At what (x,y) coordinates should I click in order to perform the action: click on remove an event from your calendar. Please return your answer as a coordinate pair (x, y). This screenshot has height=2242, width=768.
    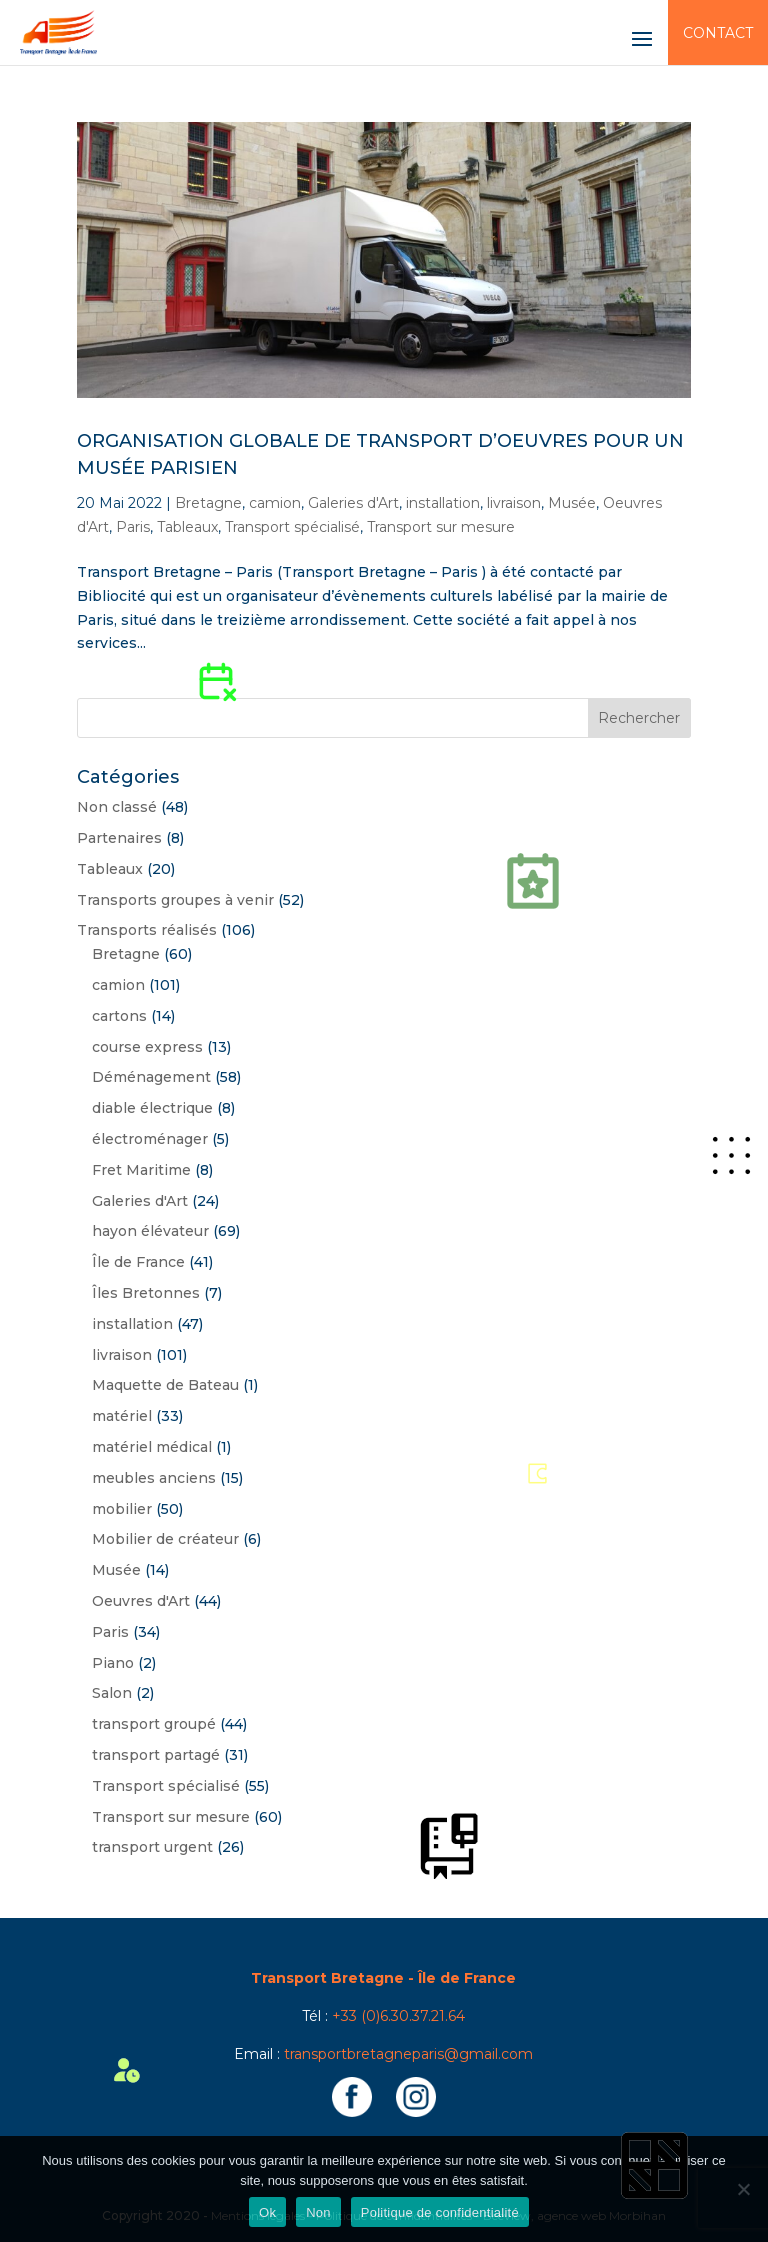
    Looking at the image, I should click on (216, 681).